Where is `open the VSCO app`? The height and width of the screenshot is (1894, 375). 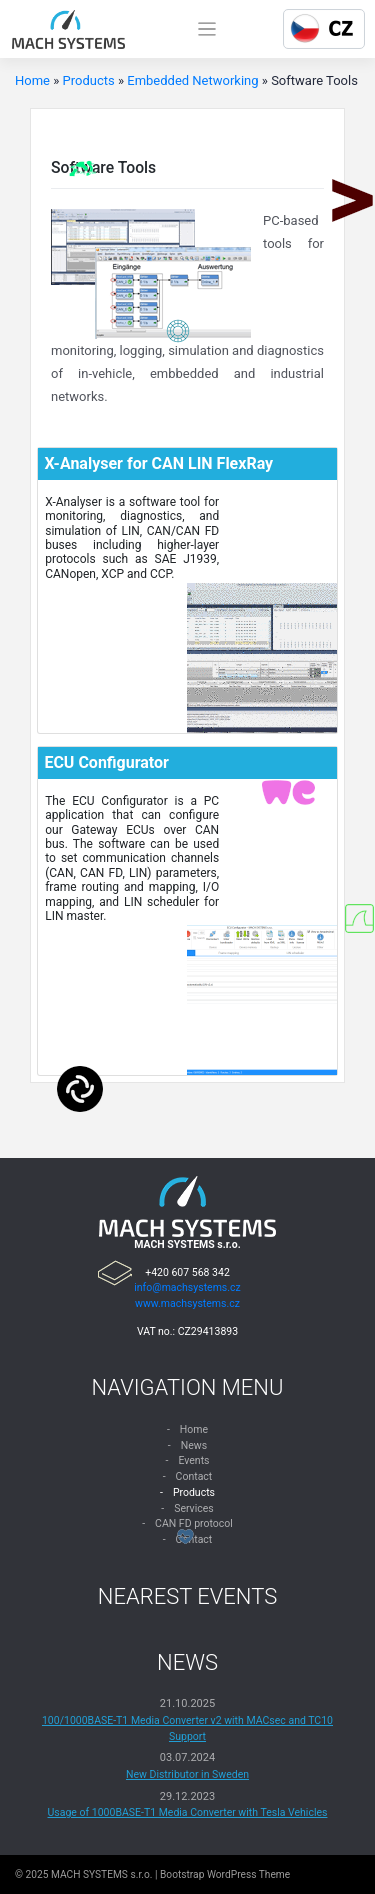
open the VSCO app is located at coordinates (178, 331).